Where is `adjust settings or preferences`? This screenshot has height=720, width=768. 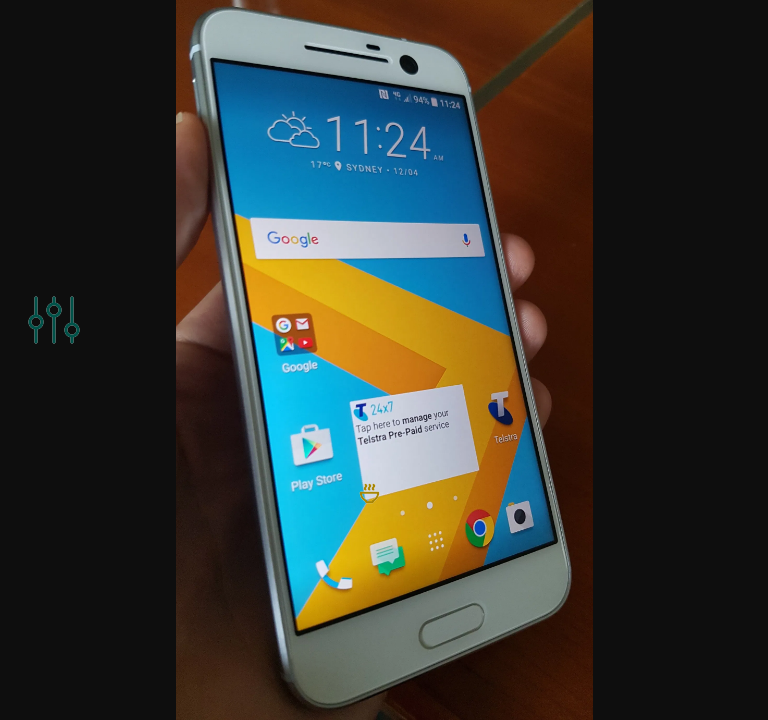
adjust settings or preferences is located at coordinates (54, 320).